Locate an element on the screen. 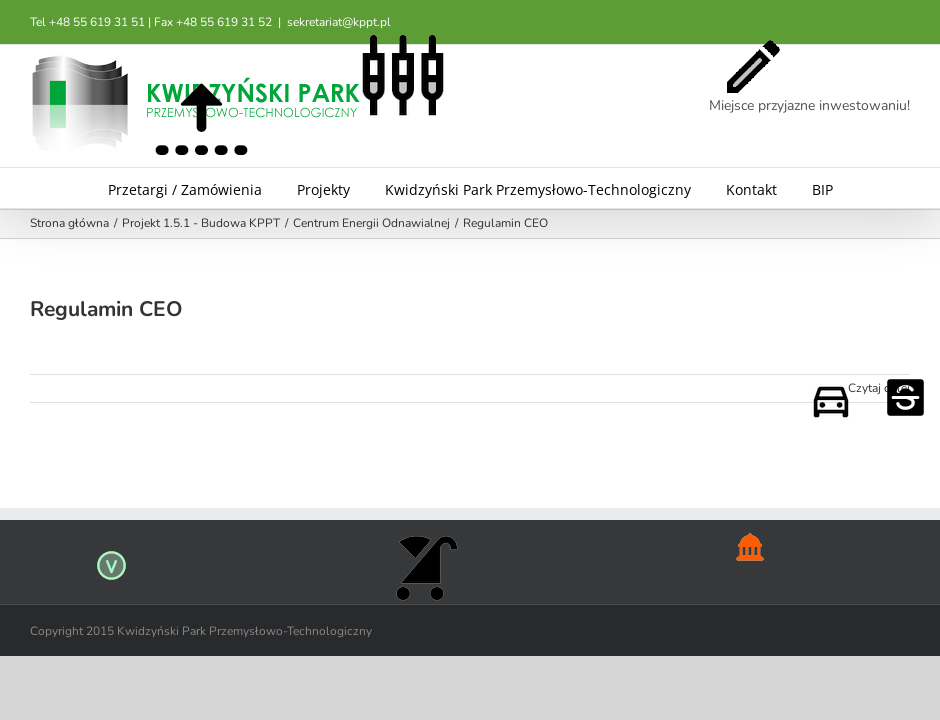 This screenshot has width=940, height=720. apply strikethrough formatting to selected text is located at coordinates (905, 397).